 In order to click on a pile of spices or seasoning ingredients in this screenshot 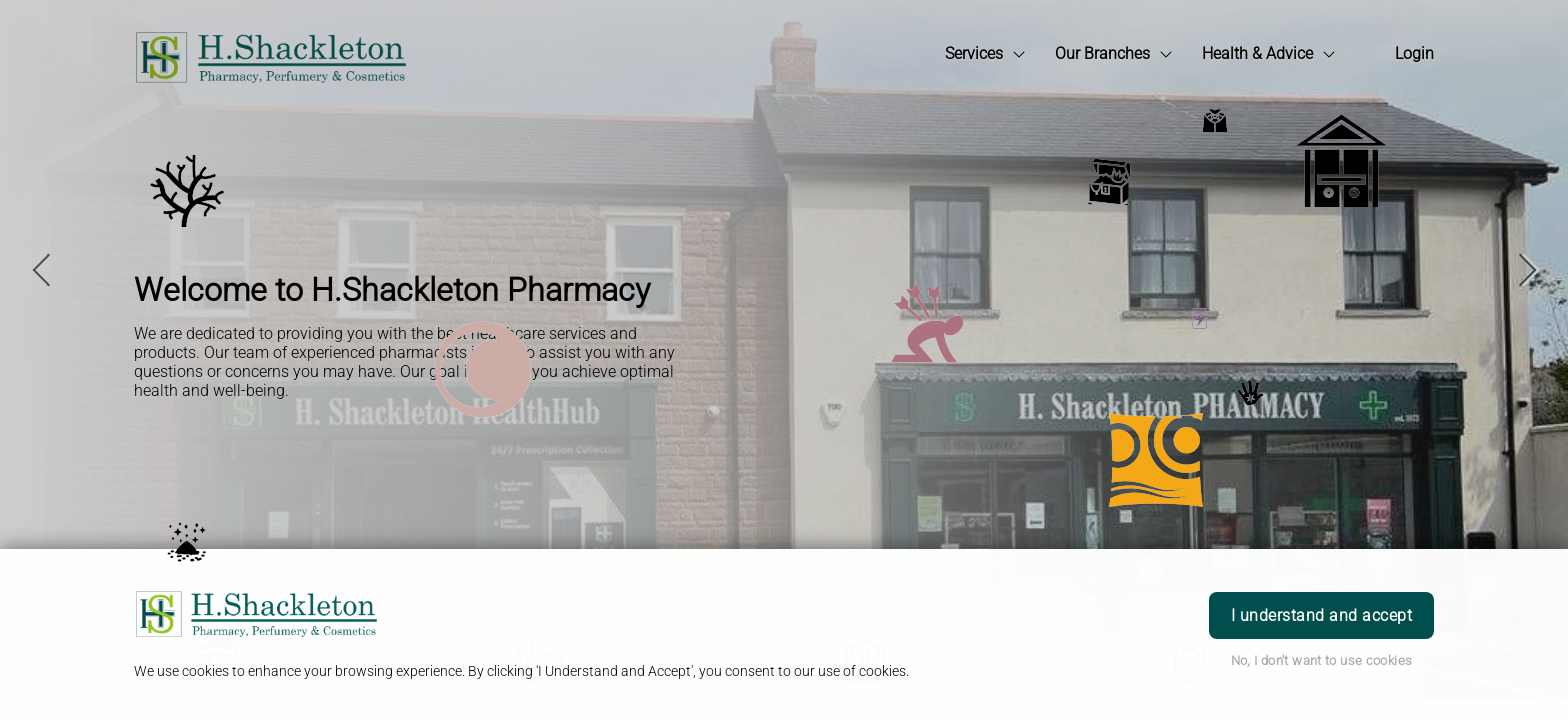, I will do `click(187, 542)`.